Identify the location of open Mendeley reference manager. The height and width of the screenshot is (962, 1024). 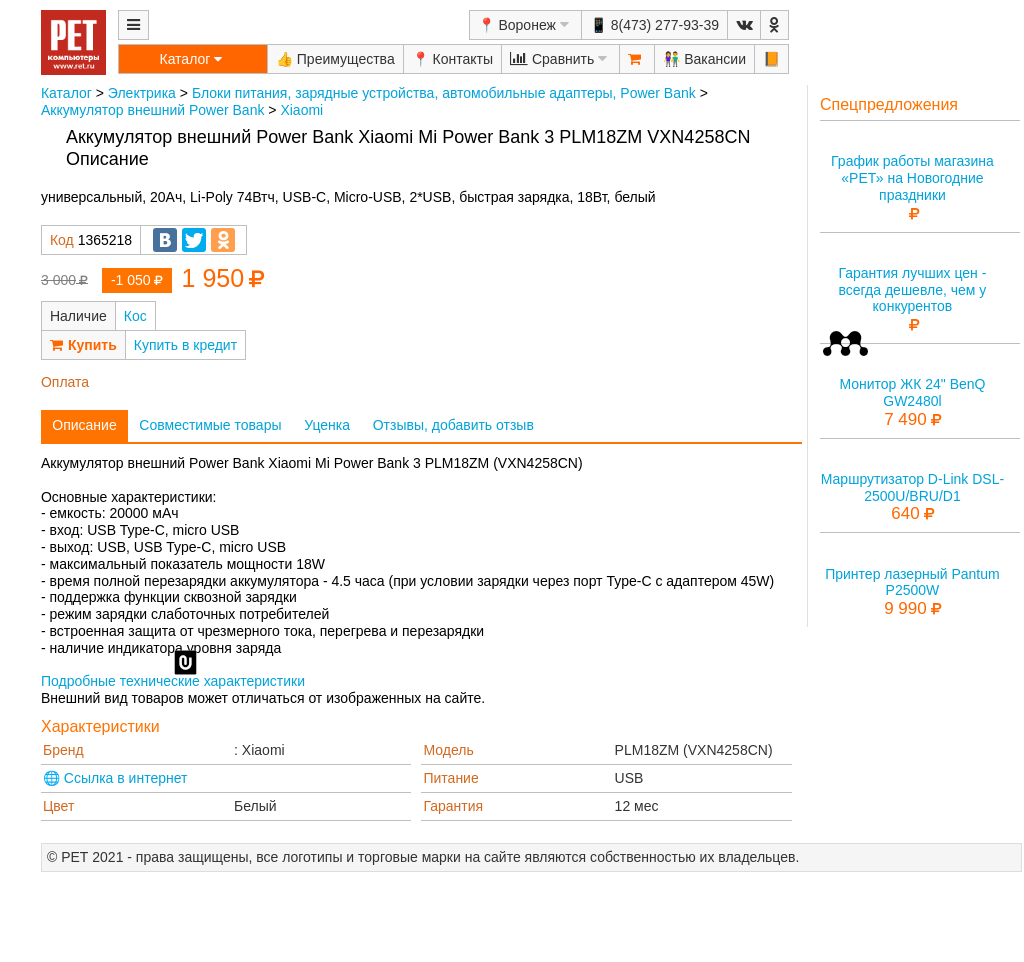
(845, 343).